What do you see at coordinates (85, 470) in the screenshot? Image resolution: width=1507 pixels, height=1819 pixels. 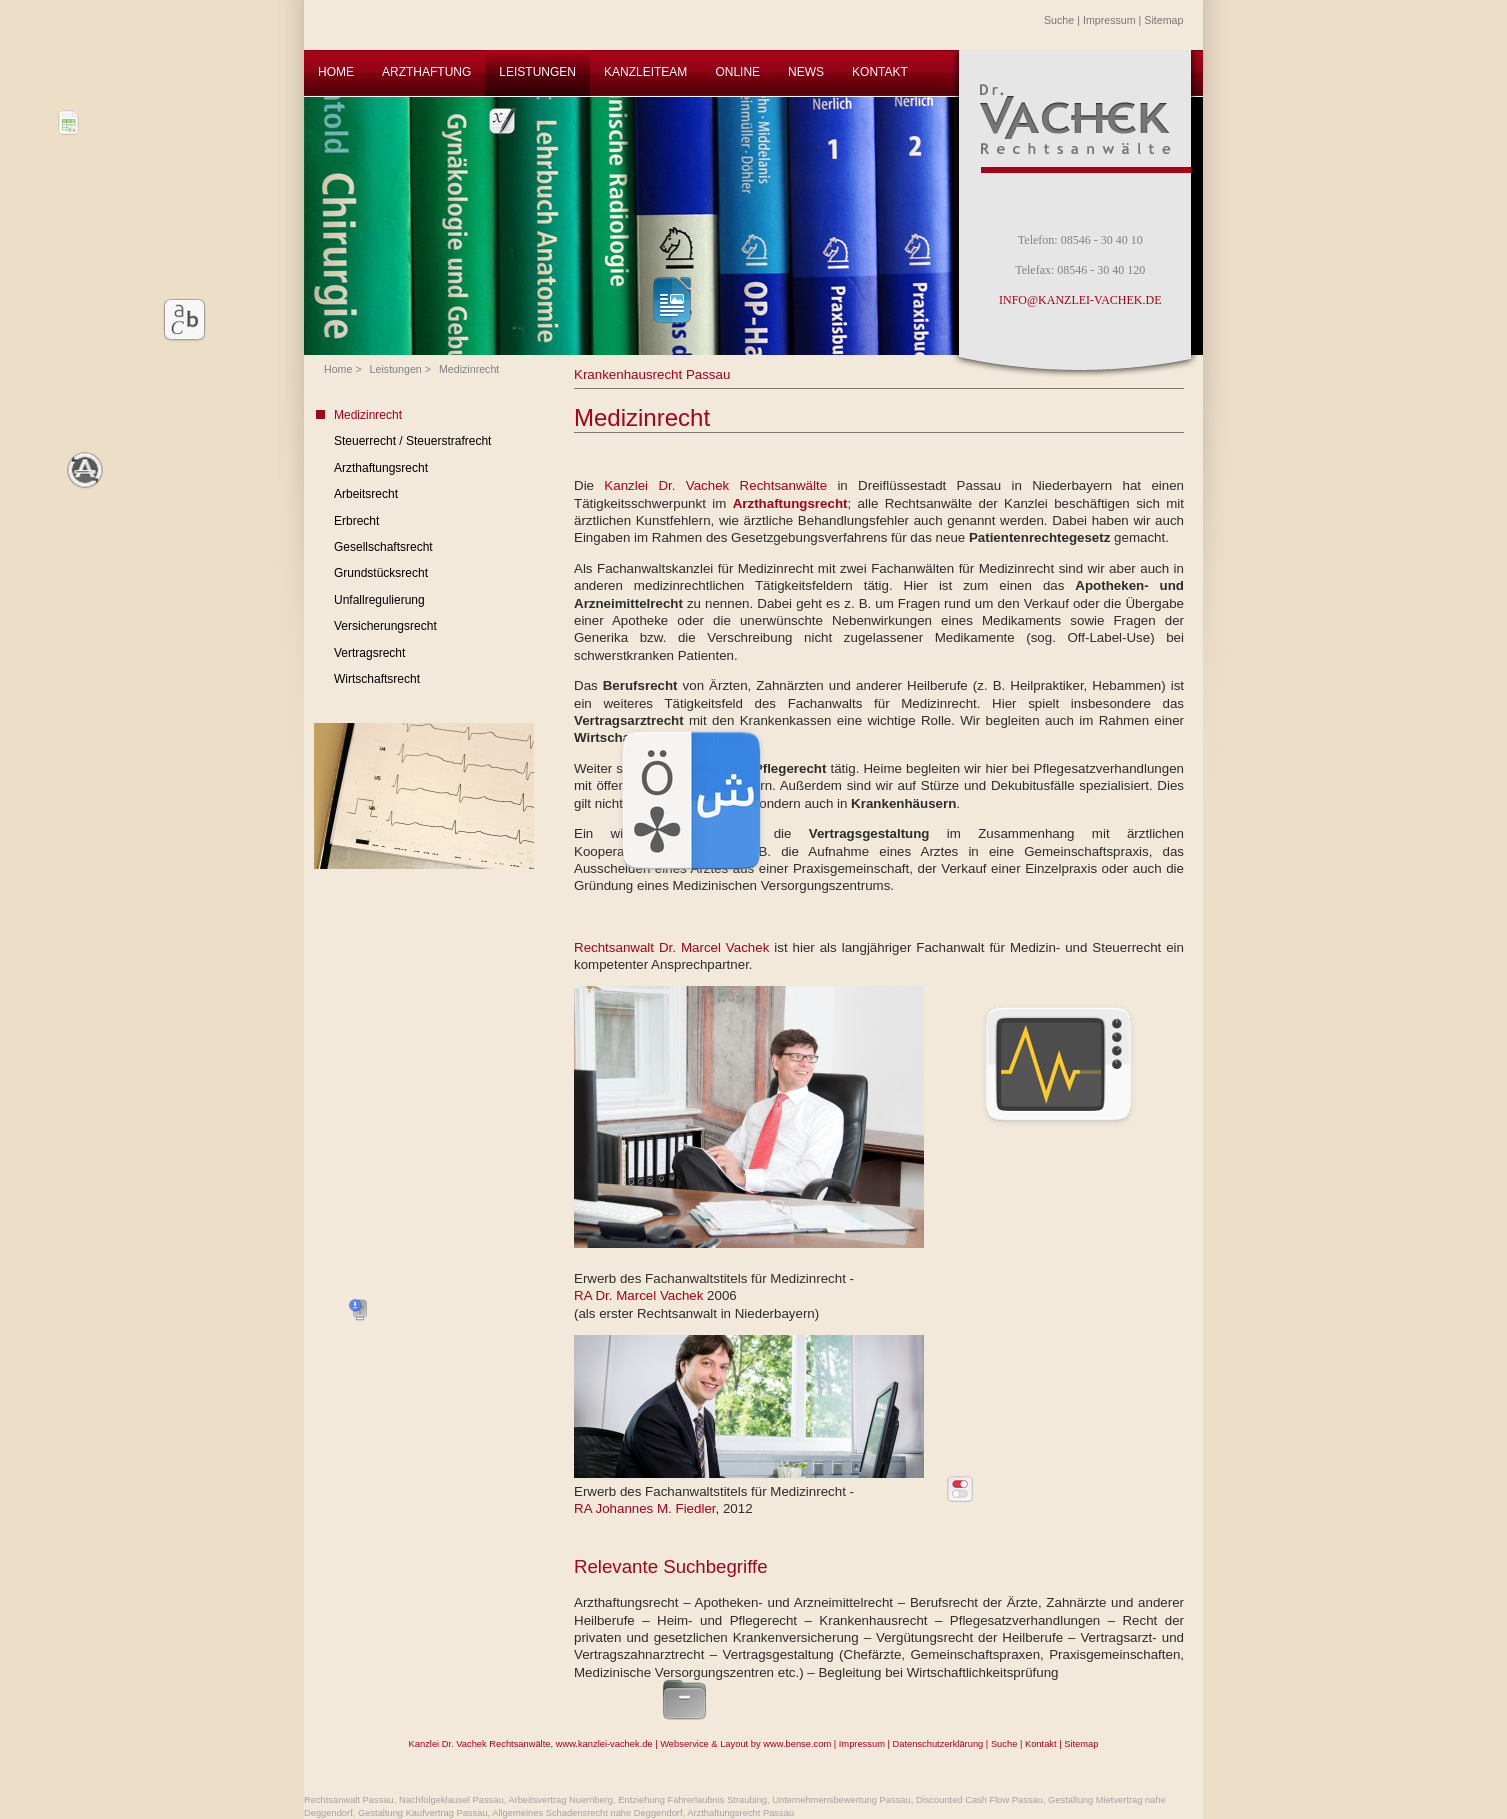 I see `check for available software updates` at bounding box center [85, 470].